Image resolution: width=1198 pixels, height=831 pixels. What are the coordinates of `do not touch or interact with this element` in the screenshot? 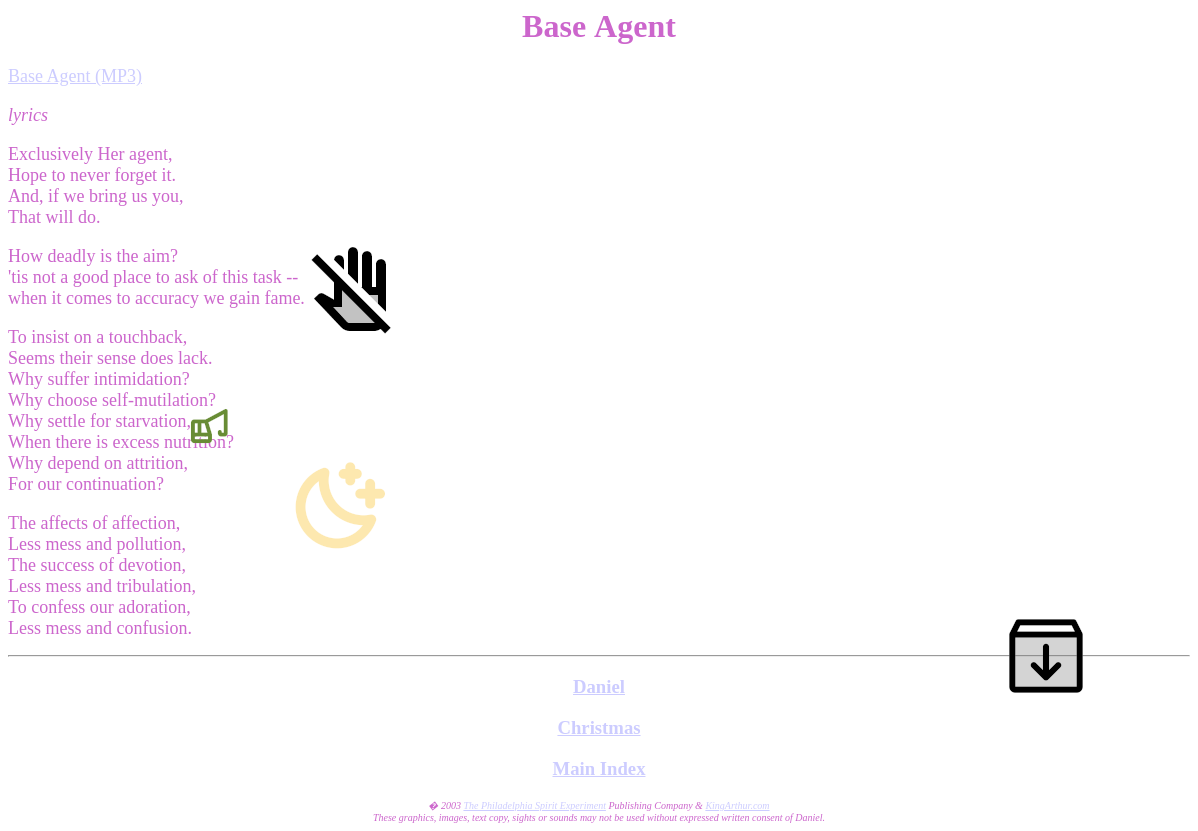 It's located at (354, 291).